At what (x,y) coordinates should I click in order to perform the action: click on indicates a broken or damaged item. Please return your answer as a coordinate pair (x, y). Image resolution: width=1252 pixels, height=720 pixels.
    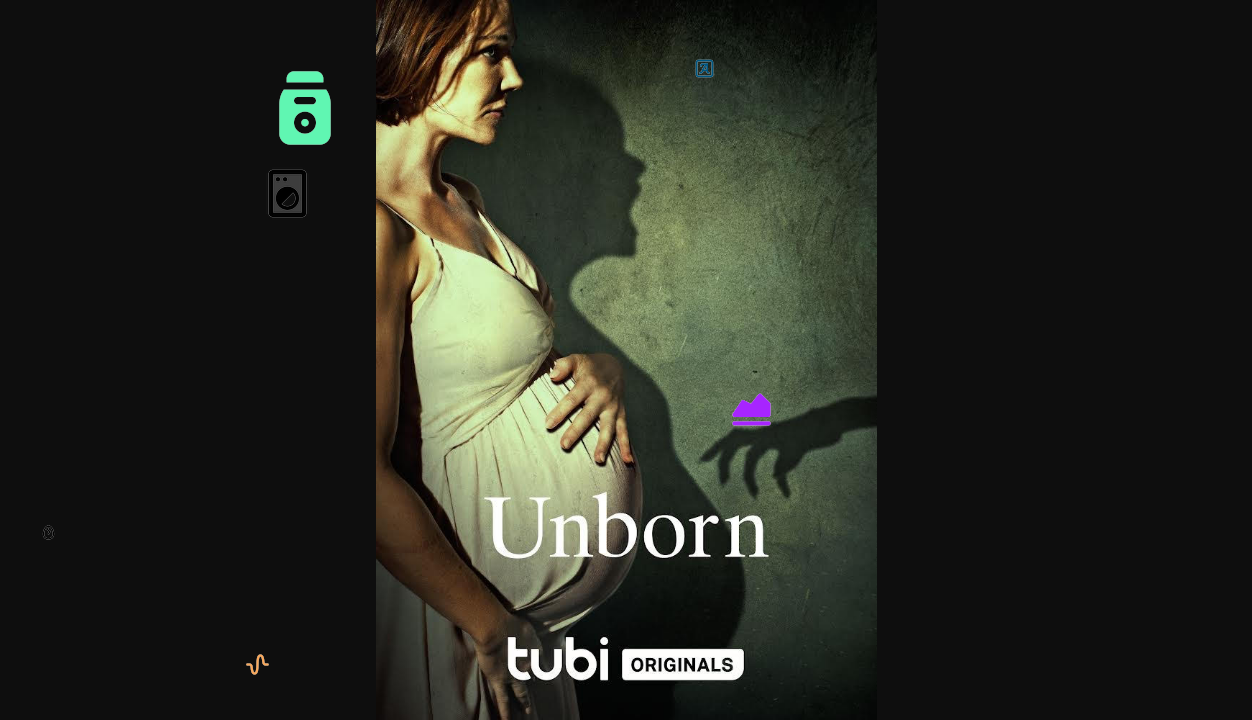
    Looking at the image, I should click on (48, 532).